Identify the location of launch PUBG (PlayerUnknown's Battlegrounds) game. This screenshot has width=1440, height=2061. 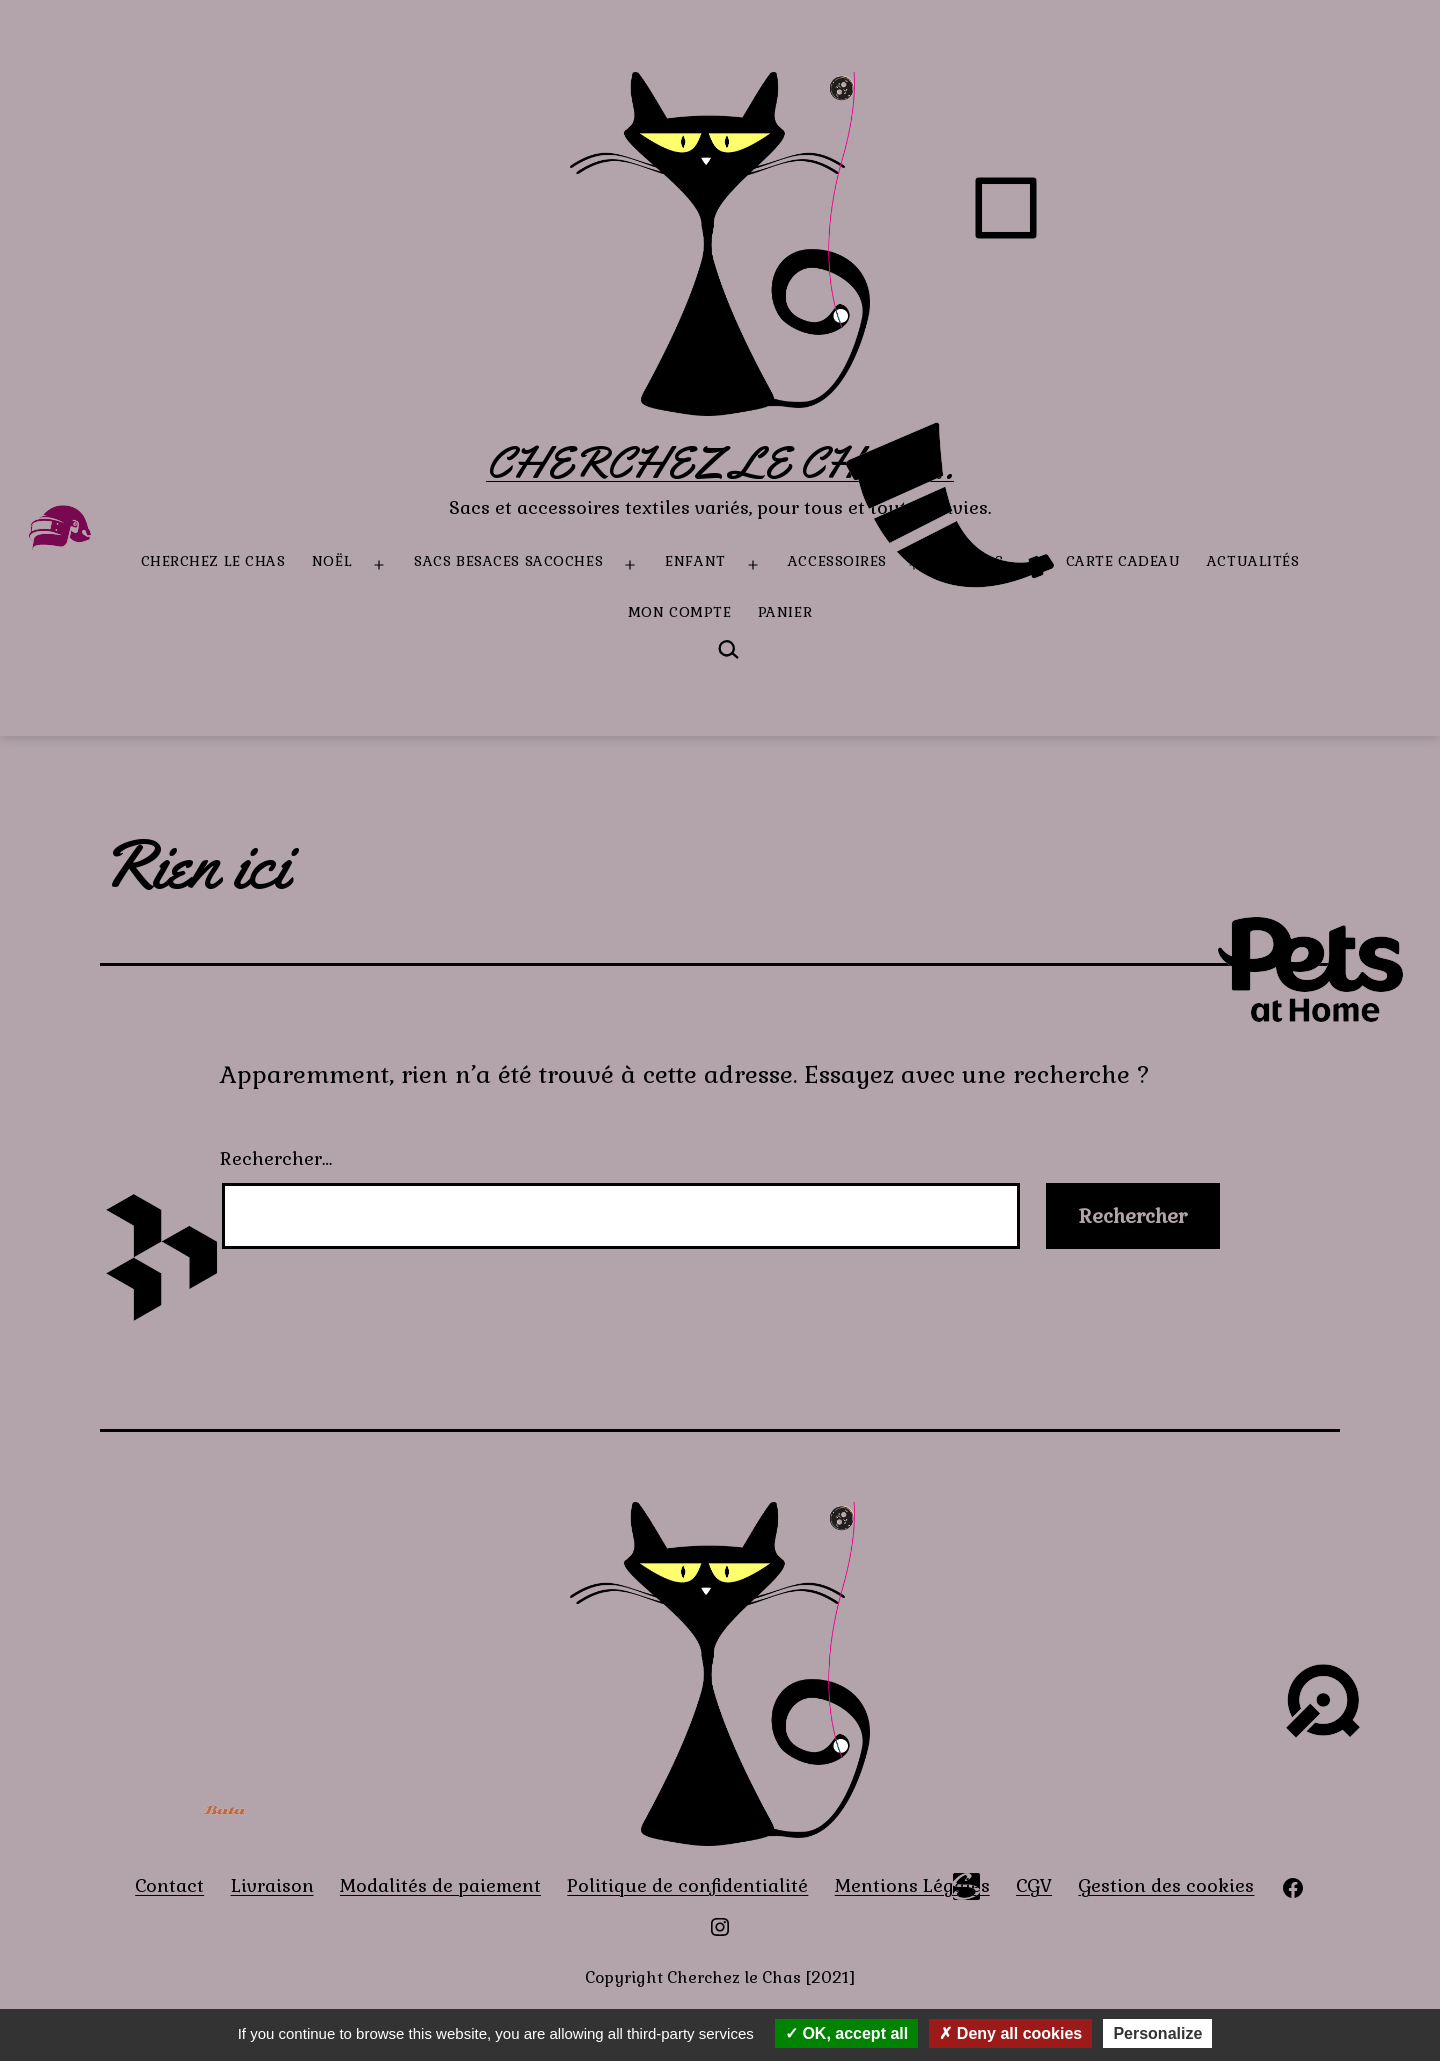
(60, 528).